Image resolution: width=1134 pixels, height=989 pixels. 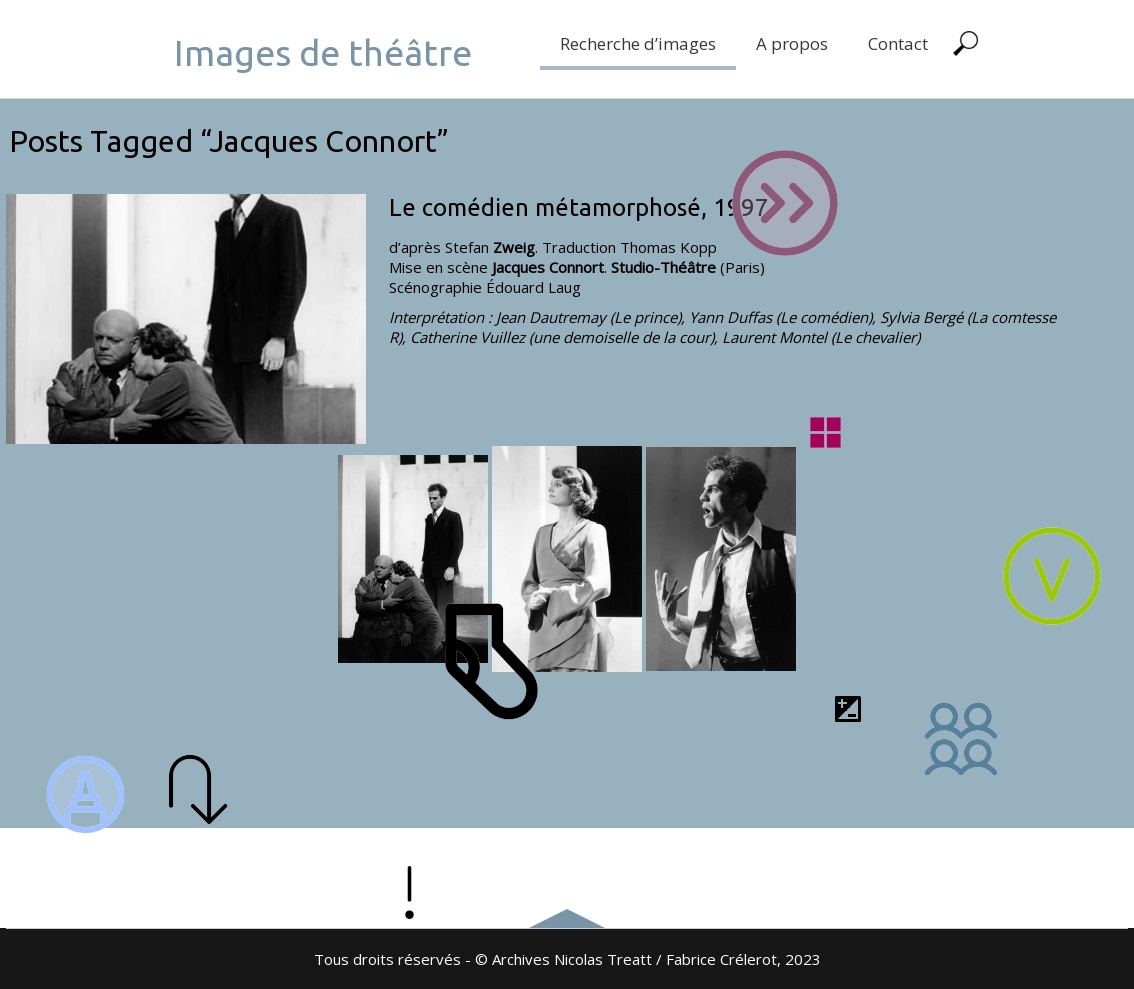 What do you see at coordinates (785, 203) in the screenshot?
I see `skip forward or advance to the next item` at bounding box center [785, 203].